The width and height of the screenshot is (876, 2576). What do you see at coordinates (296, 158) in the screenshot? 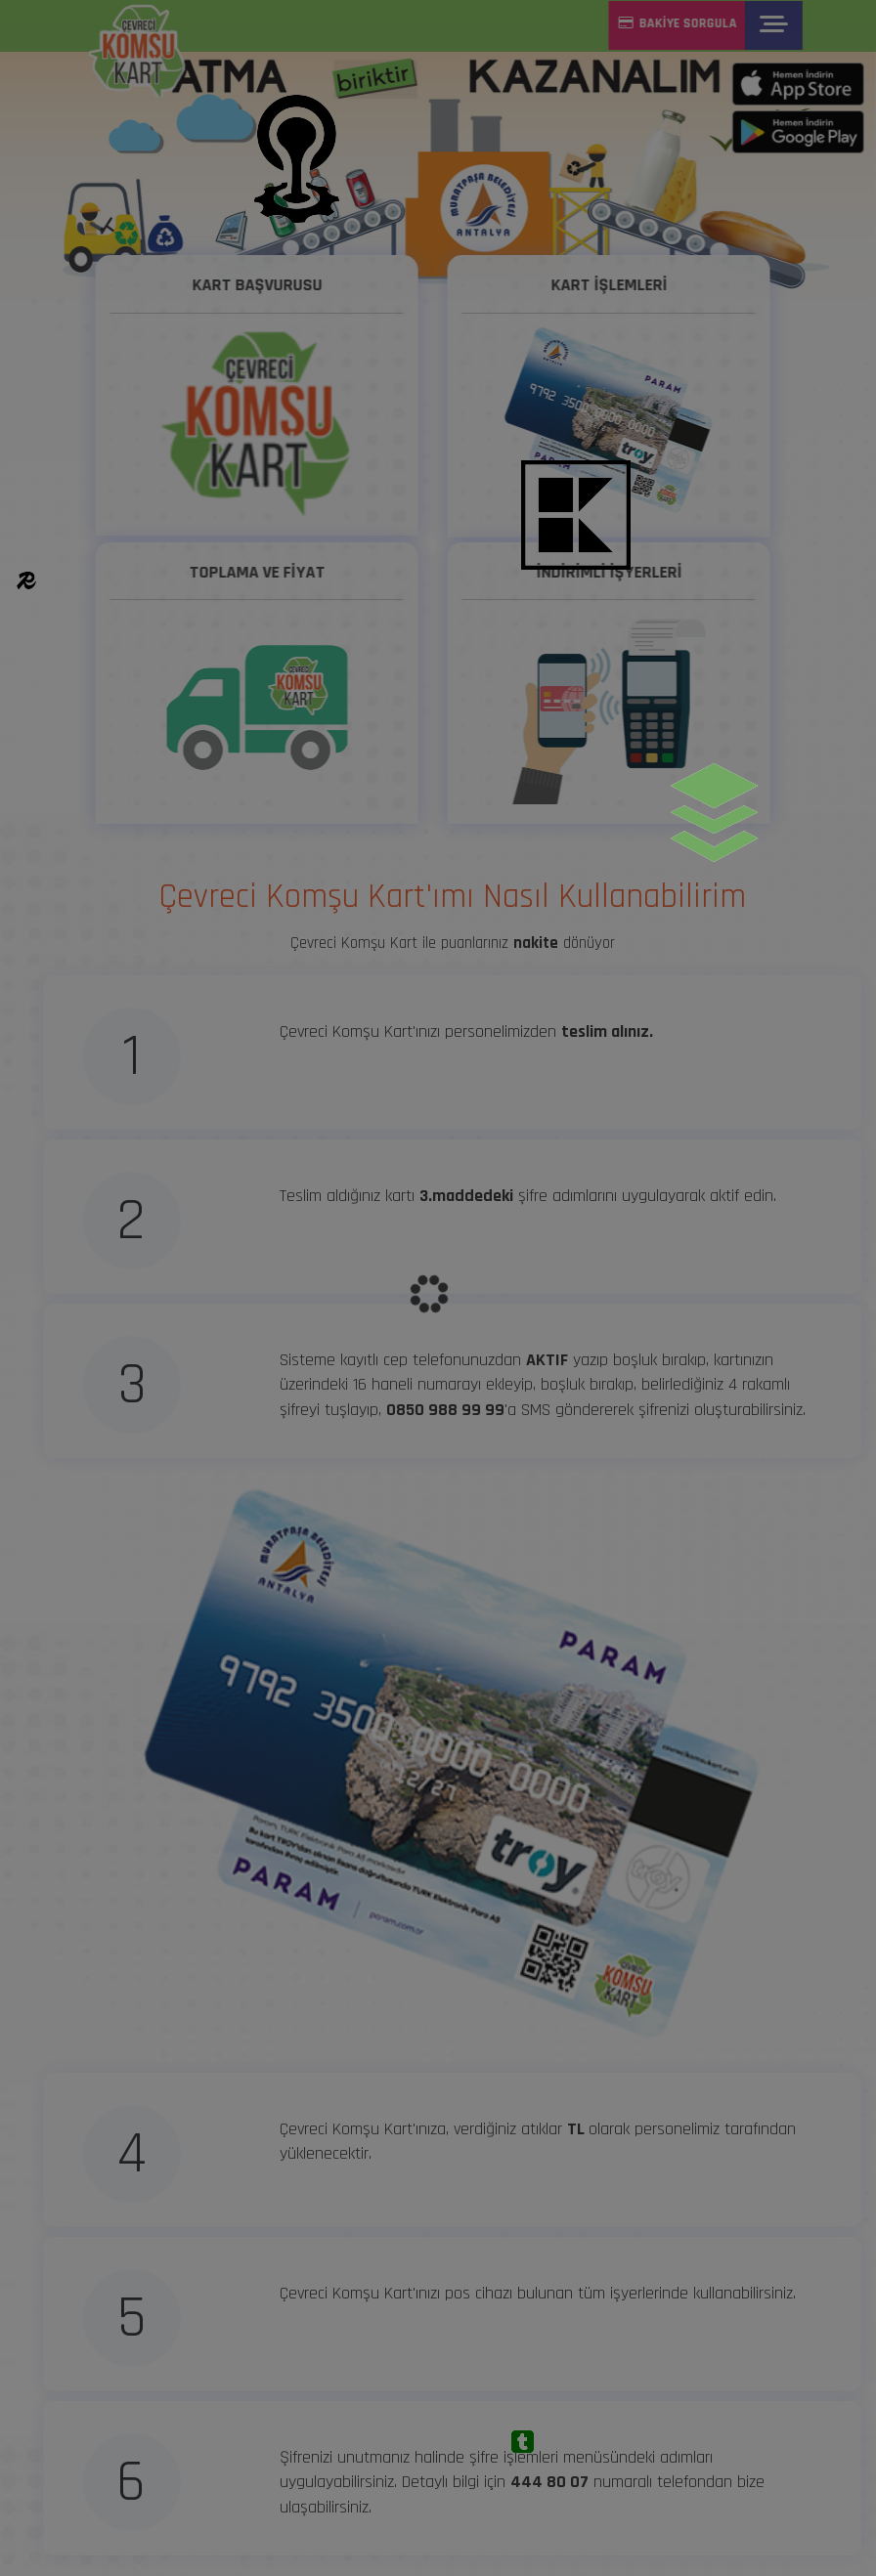
I see `Cloud Foundry platform logo` at bounding box center [296, 158].